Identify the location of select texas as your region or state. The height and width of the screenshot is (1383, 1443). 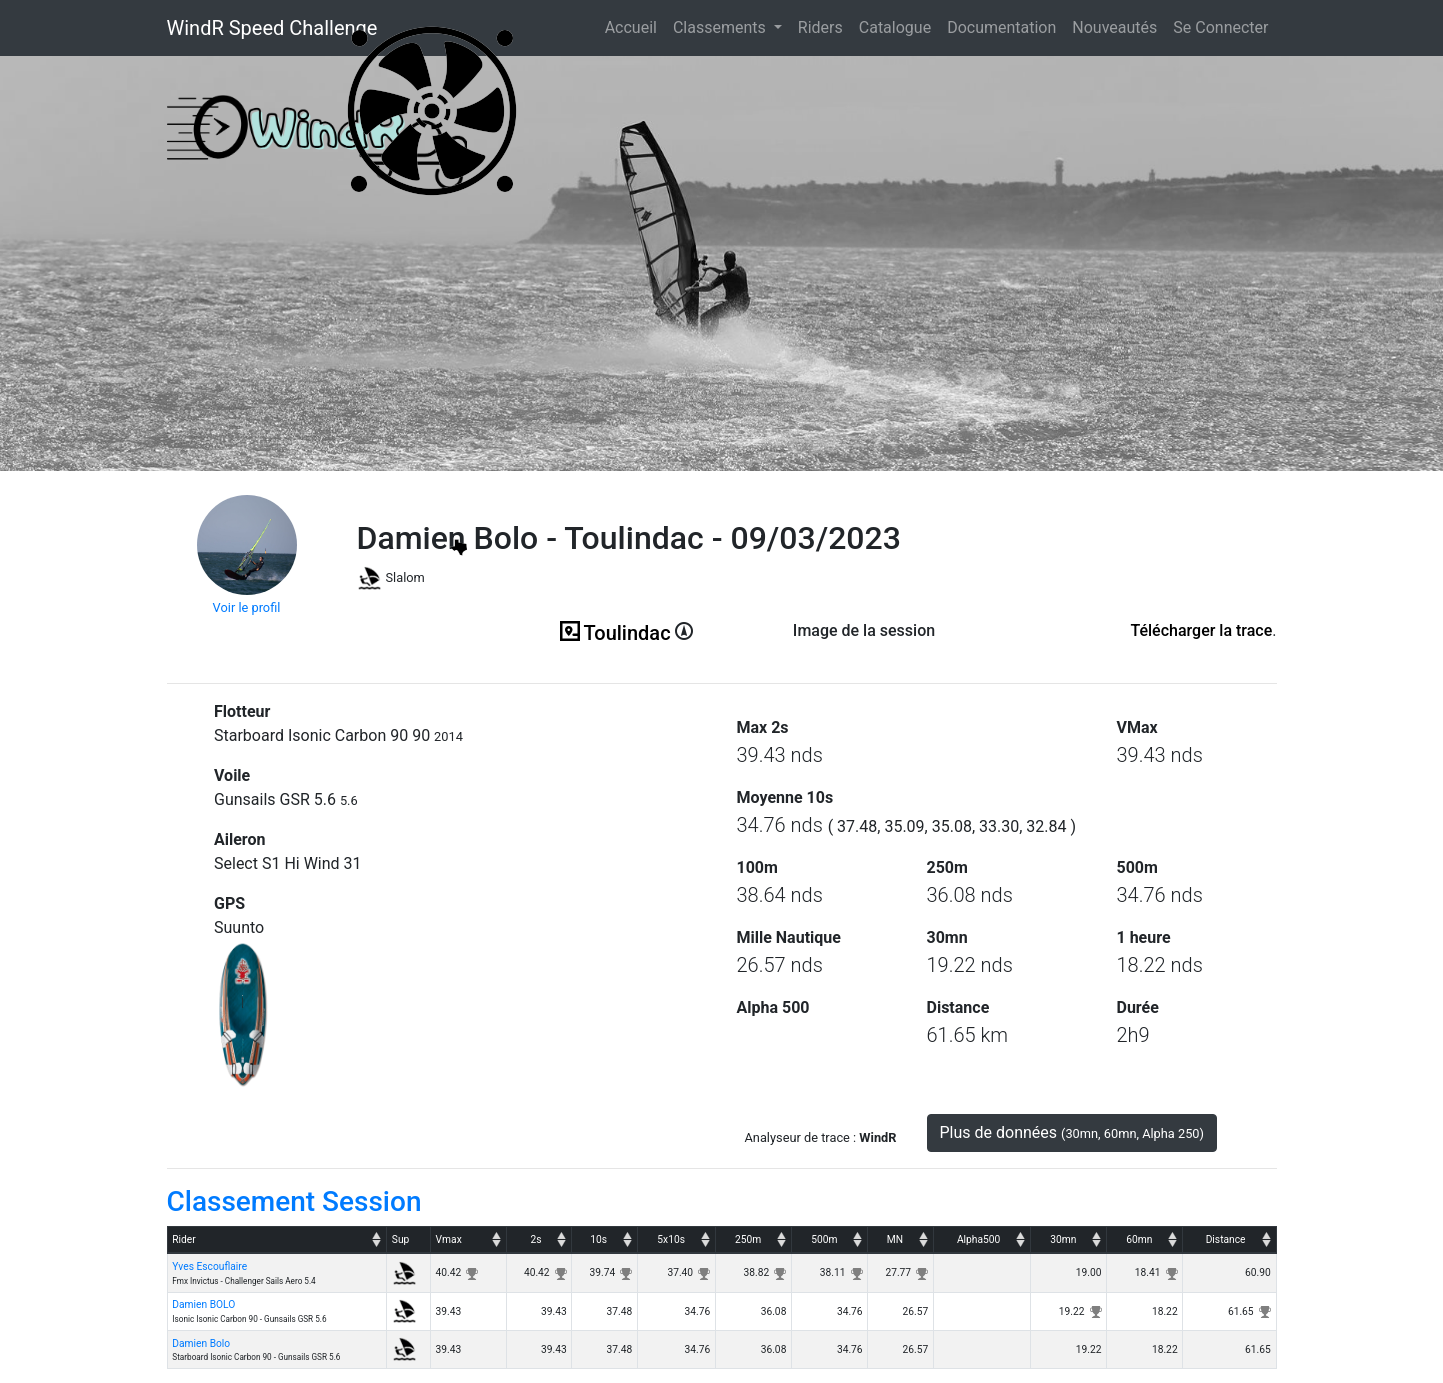
(458, 547).